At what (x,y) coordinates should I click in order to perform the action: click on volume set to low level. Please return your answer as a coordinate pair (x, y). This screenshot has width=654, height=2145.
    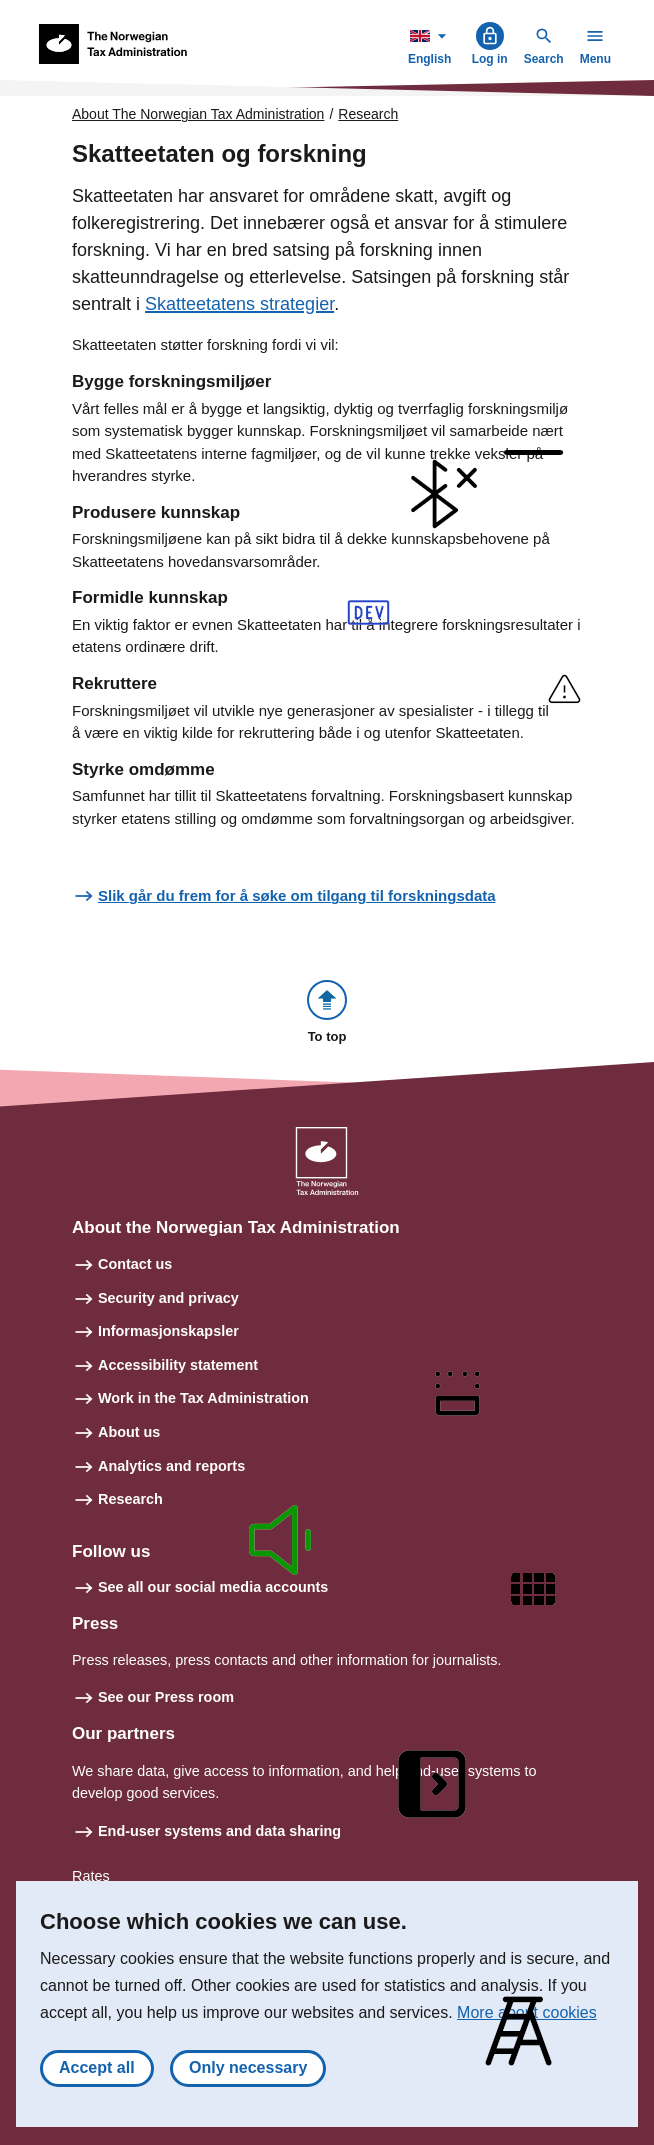
    Looking at the image, I should click on (284, 1540).